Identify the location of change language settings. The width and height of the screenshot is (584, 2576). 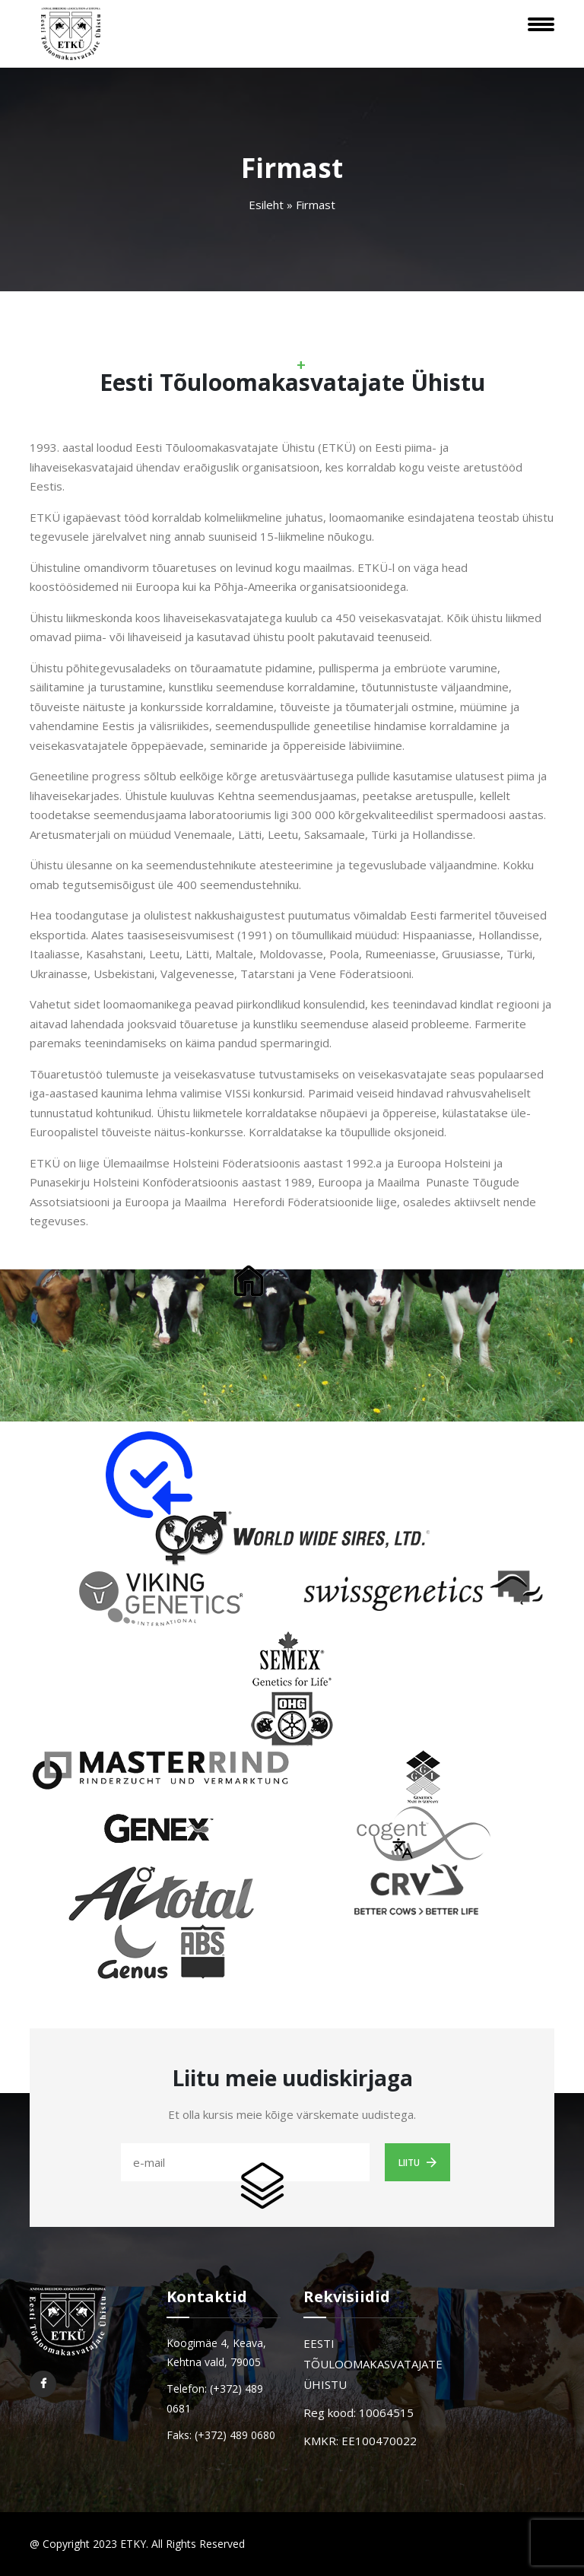
(402, 1848).